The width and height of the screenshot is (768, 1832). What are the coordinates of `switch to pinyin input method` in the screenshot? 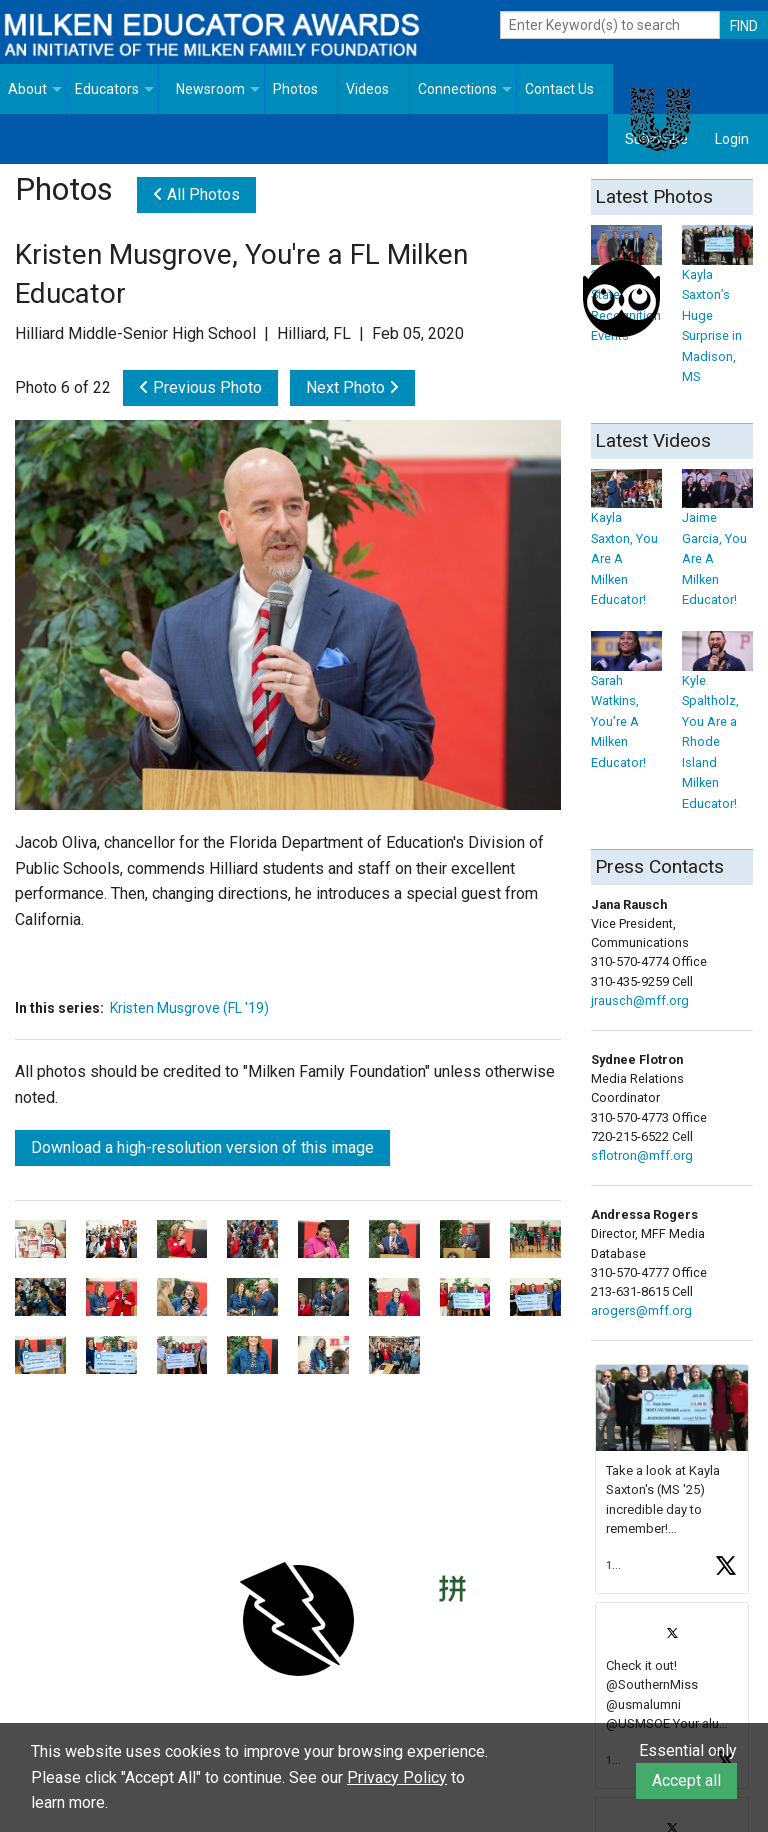 It's located at (452, 1588).